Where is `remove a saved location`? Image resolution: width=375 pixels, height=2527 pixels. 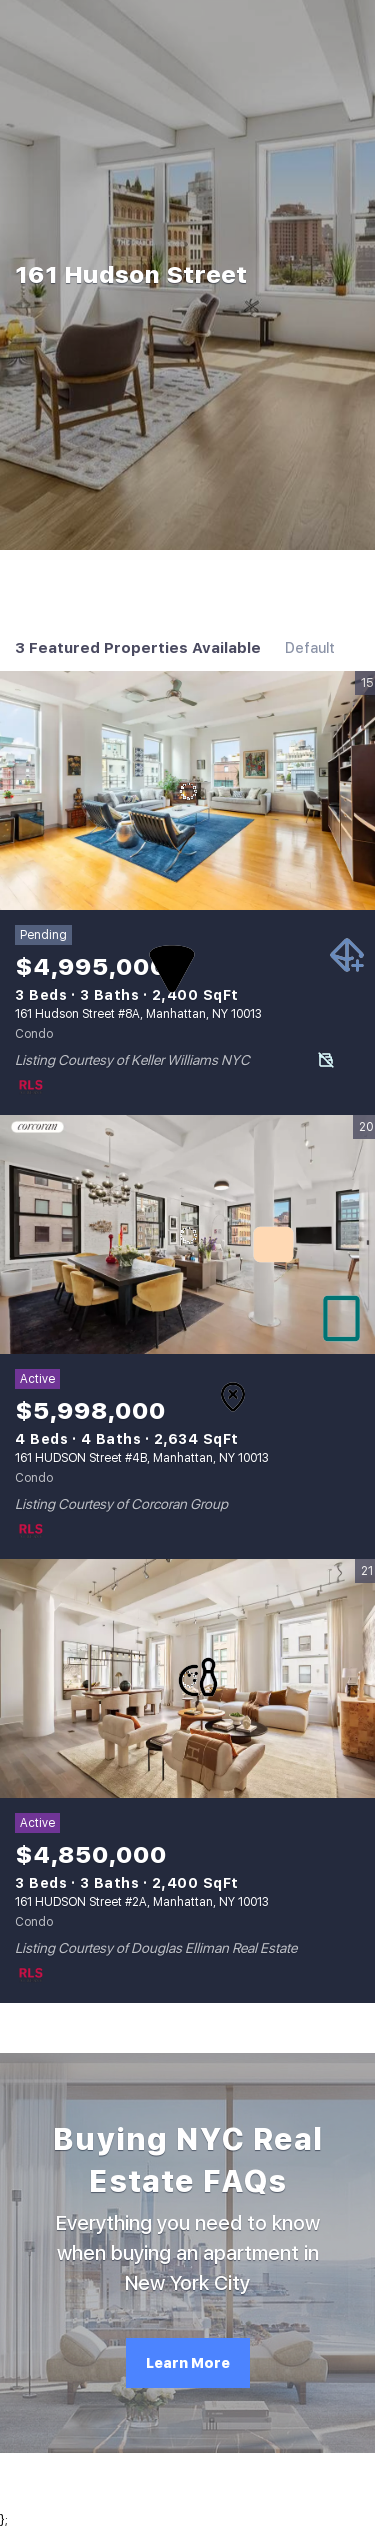 remove a saved location is located at coordinates (233, 1397).